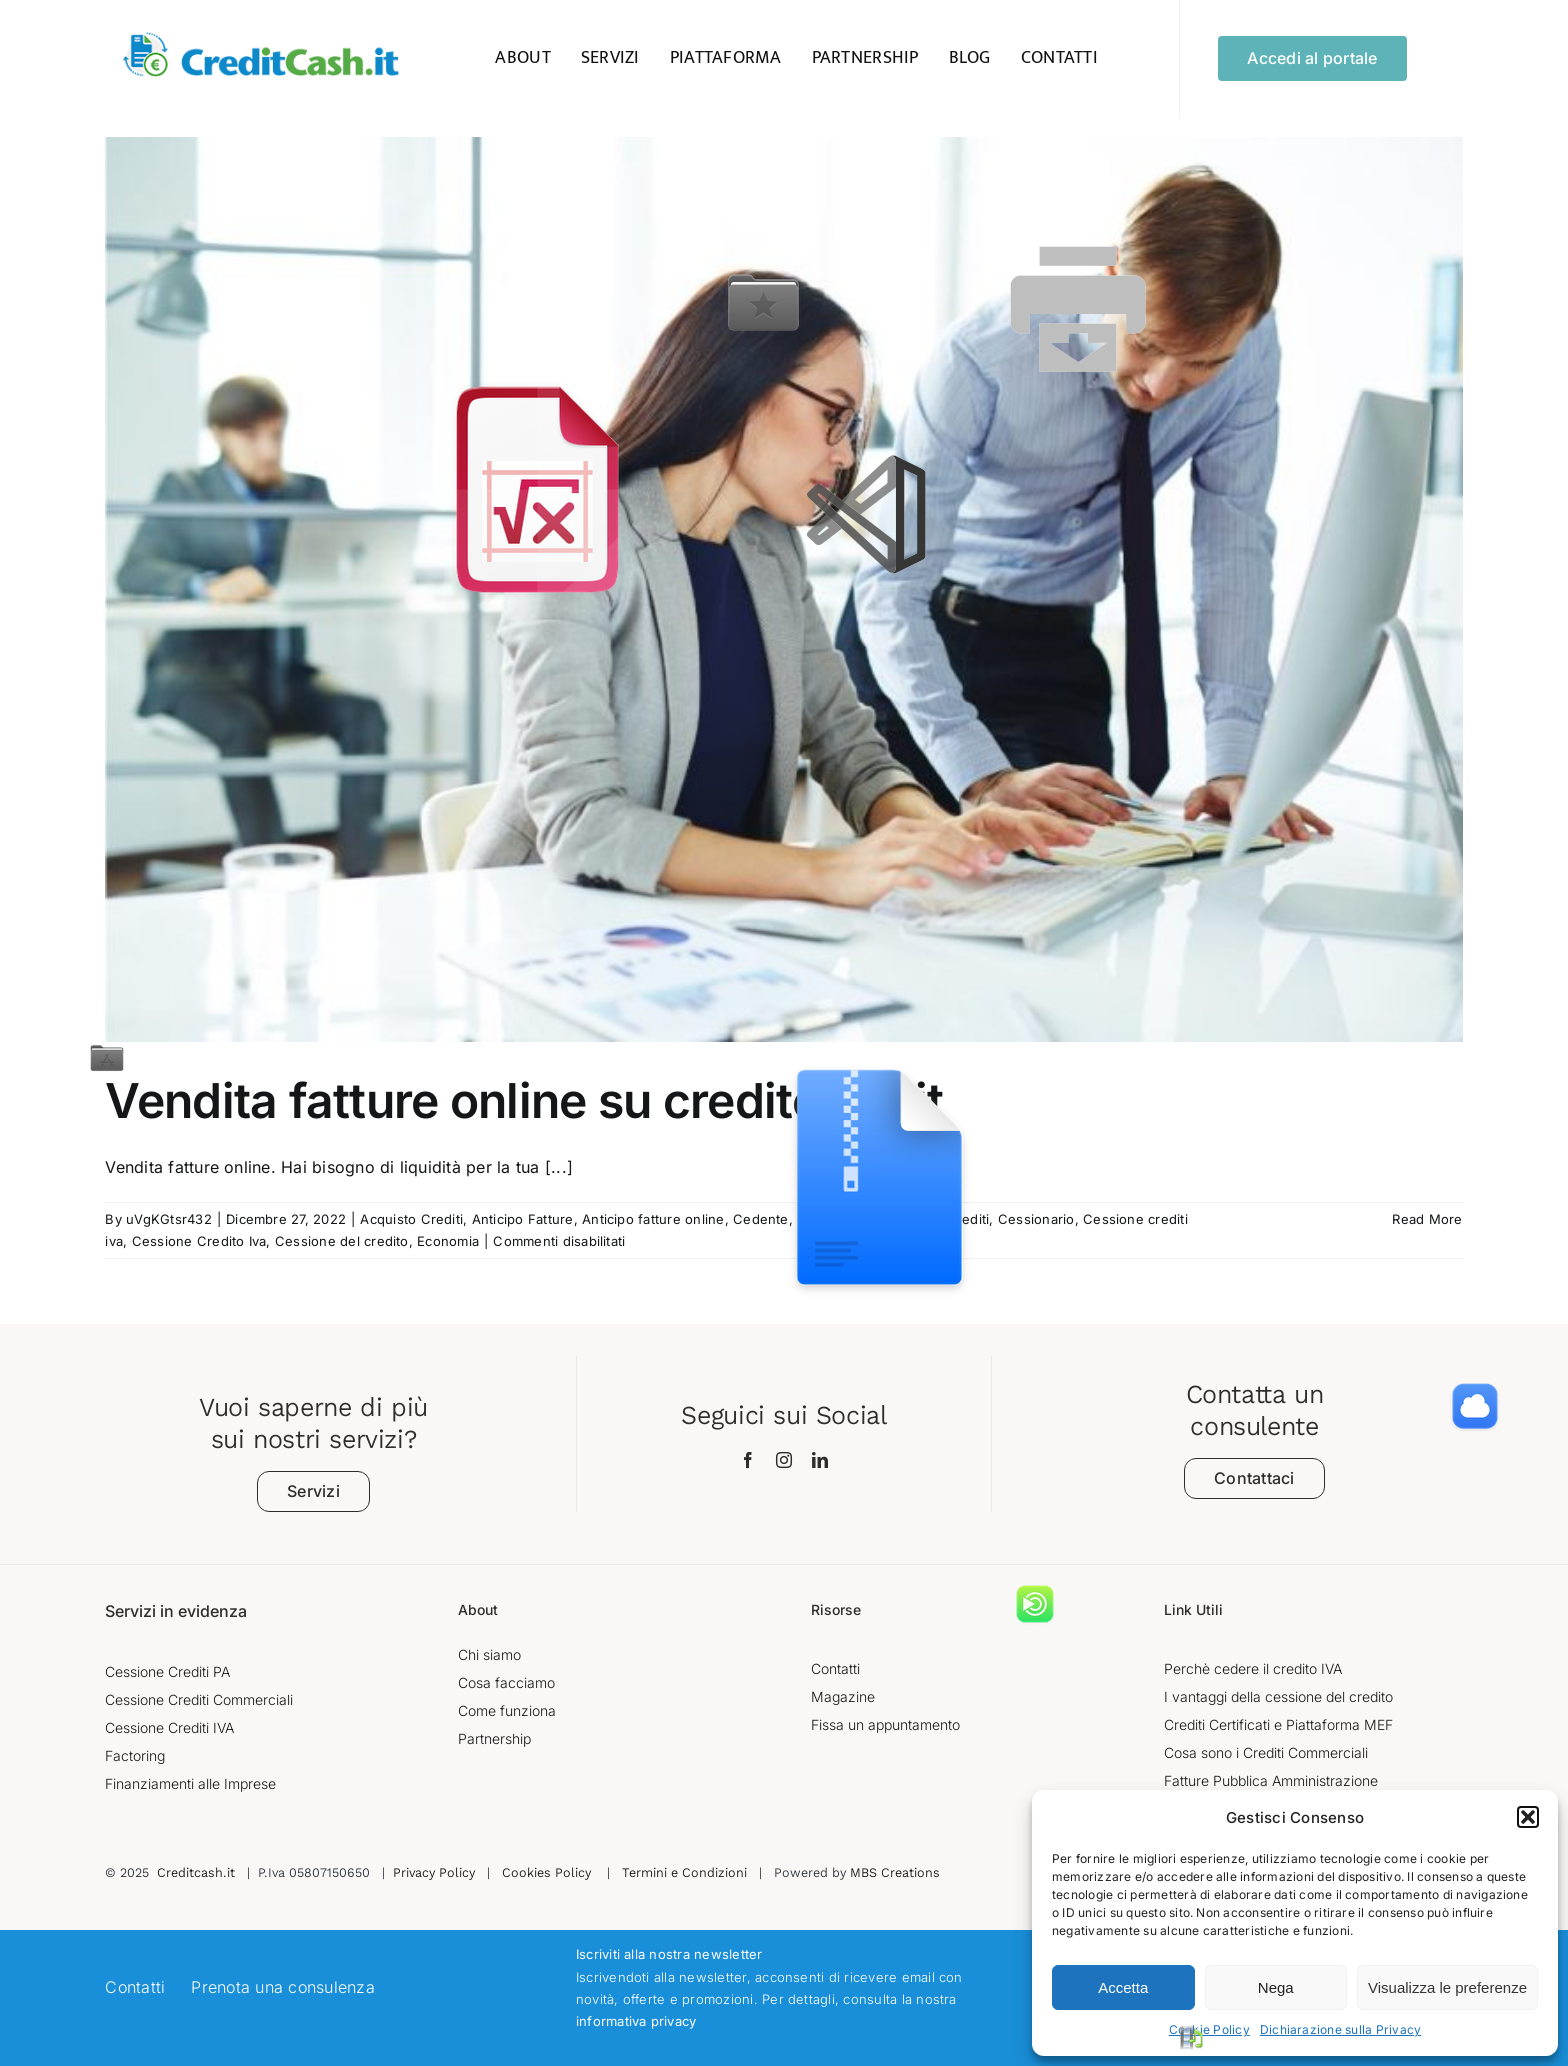 The height and width of the screenshot is (2066, 1568). Describe the element at coordinates (107, 1058) in the screenshot. I see `open templates folder` at that location.